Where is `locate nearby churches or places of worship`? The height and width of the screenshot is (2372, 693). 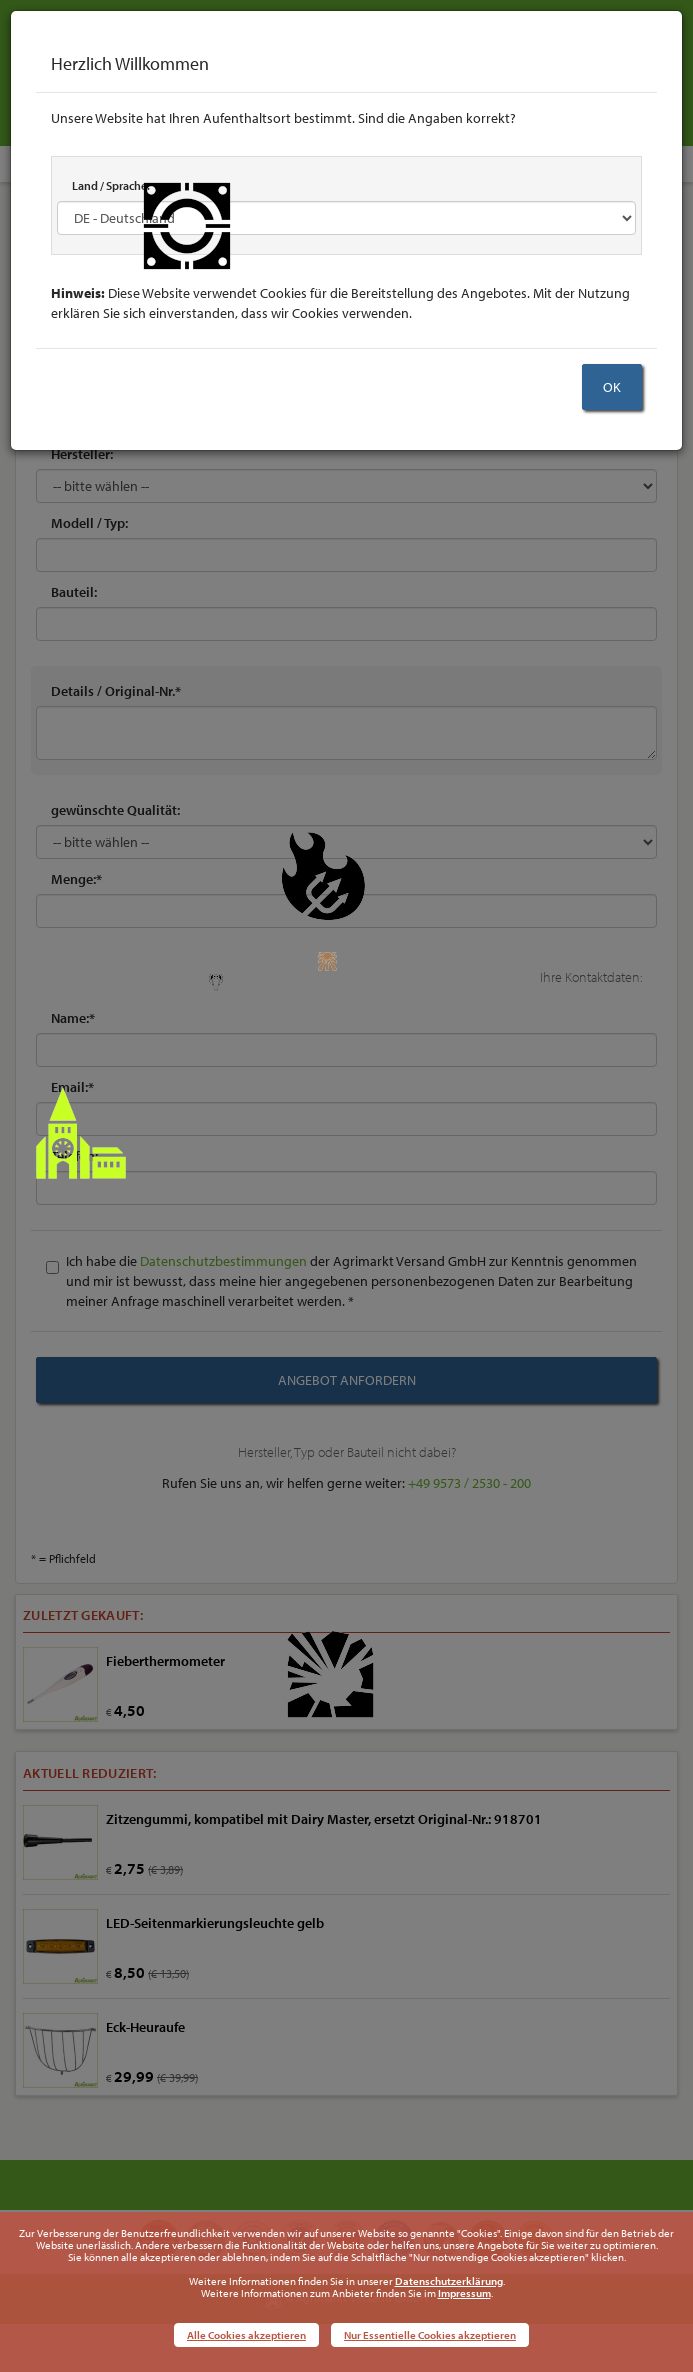
locate nearby churches or places of worship is located at coordinates (81, 1133).